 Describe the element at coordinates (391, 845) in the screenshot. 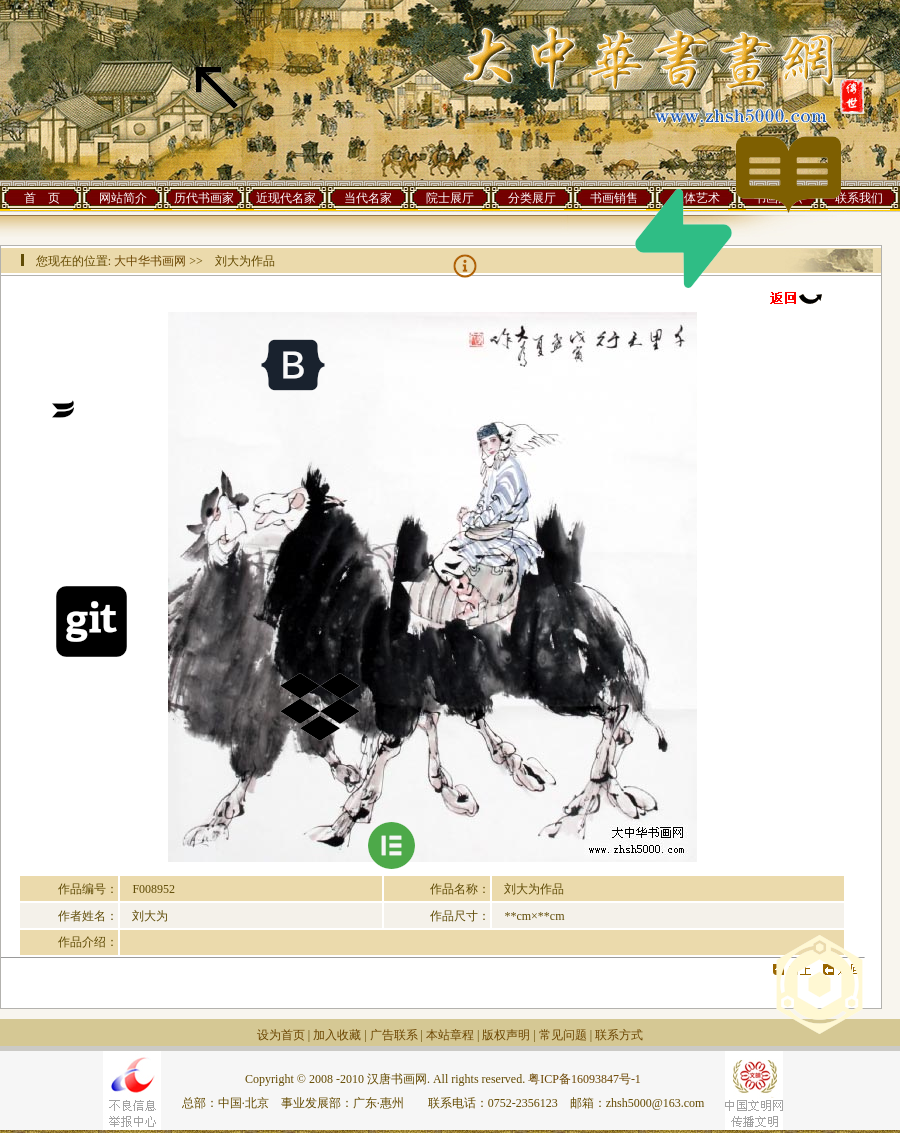

I see `open Elementor website builder` at that location.